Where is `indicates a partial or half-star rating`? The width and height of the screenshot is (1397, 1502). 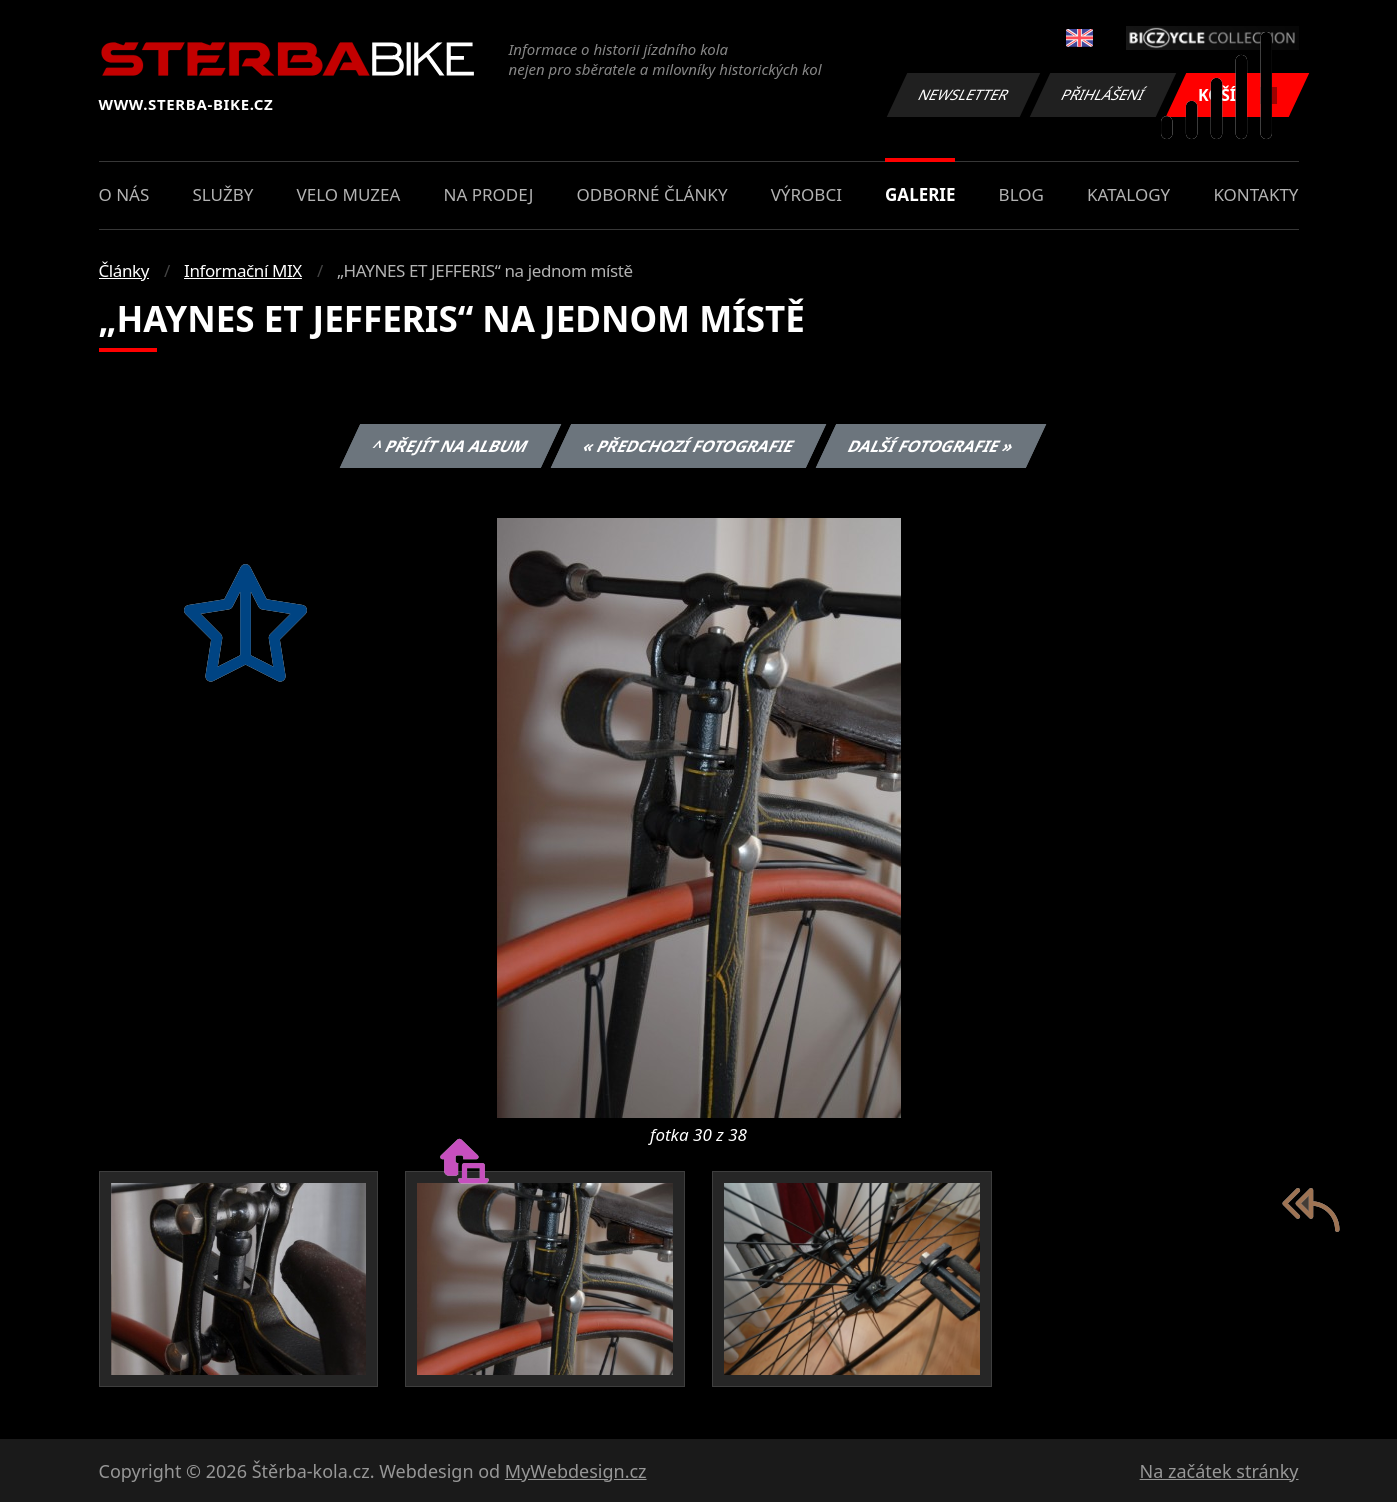
indicates a partial or half-star rating is located at coordinates (245, 628).